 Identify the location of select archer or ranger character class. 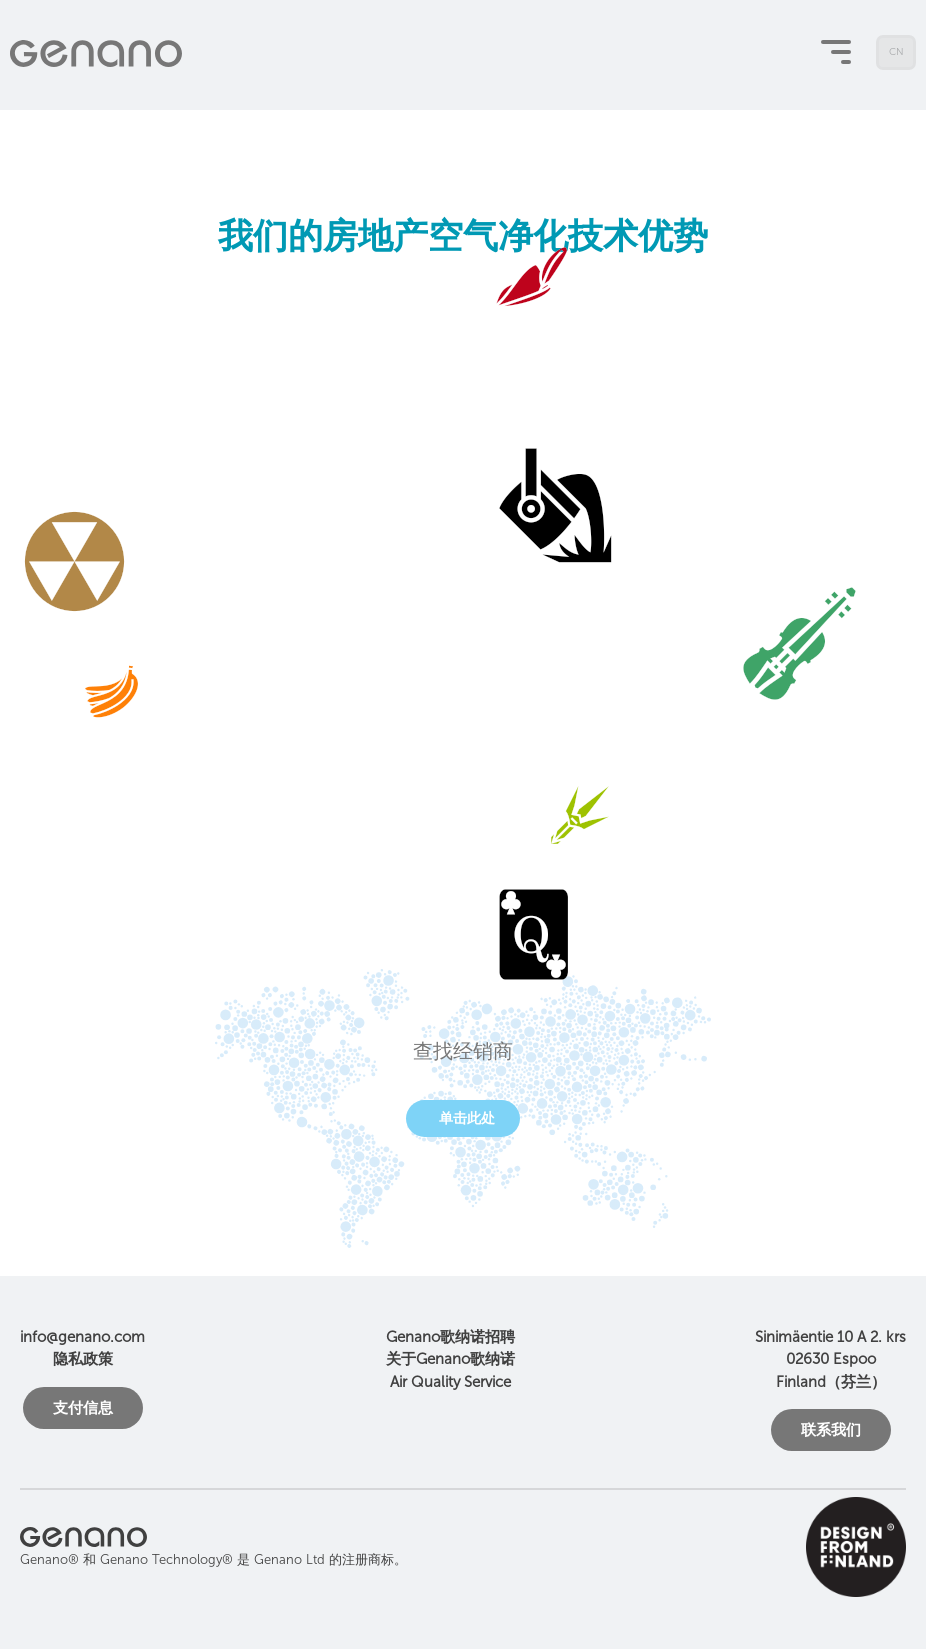
(531, 278).